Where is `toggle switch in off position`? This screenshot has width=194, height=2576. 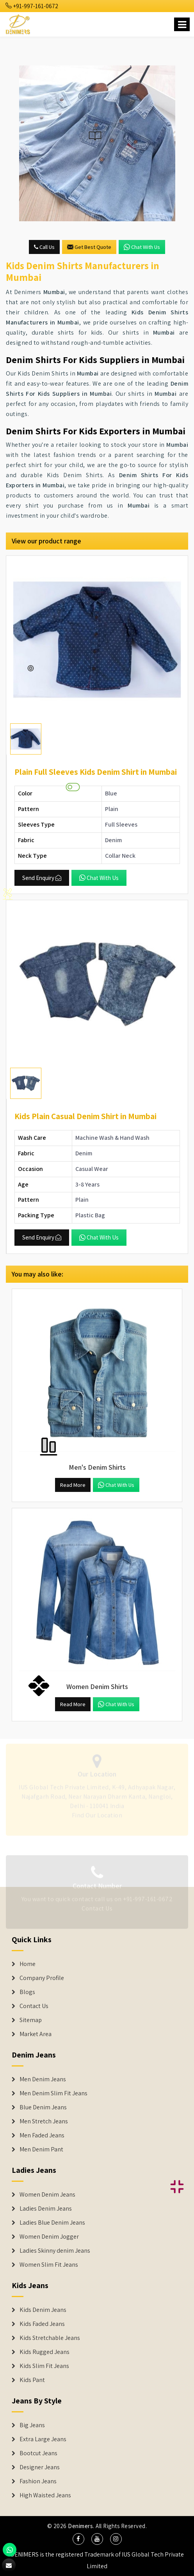 toggle switch in off position is located at coordinates (73, 787).